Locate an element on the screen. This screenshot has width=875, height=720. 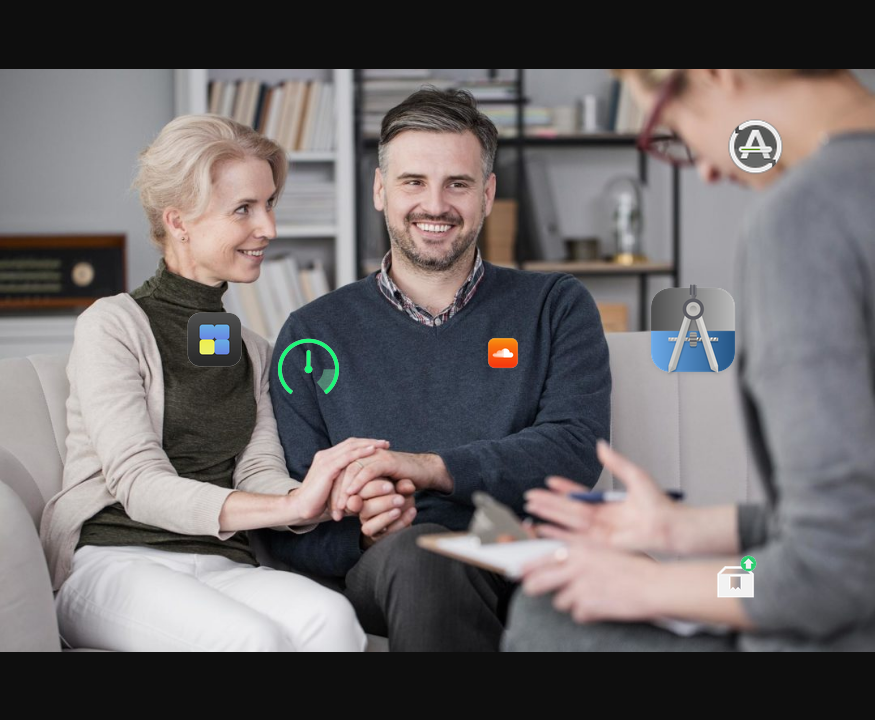
check for available software updates is located at coordinates (755, 146).